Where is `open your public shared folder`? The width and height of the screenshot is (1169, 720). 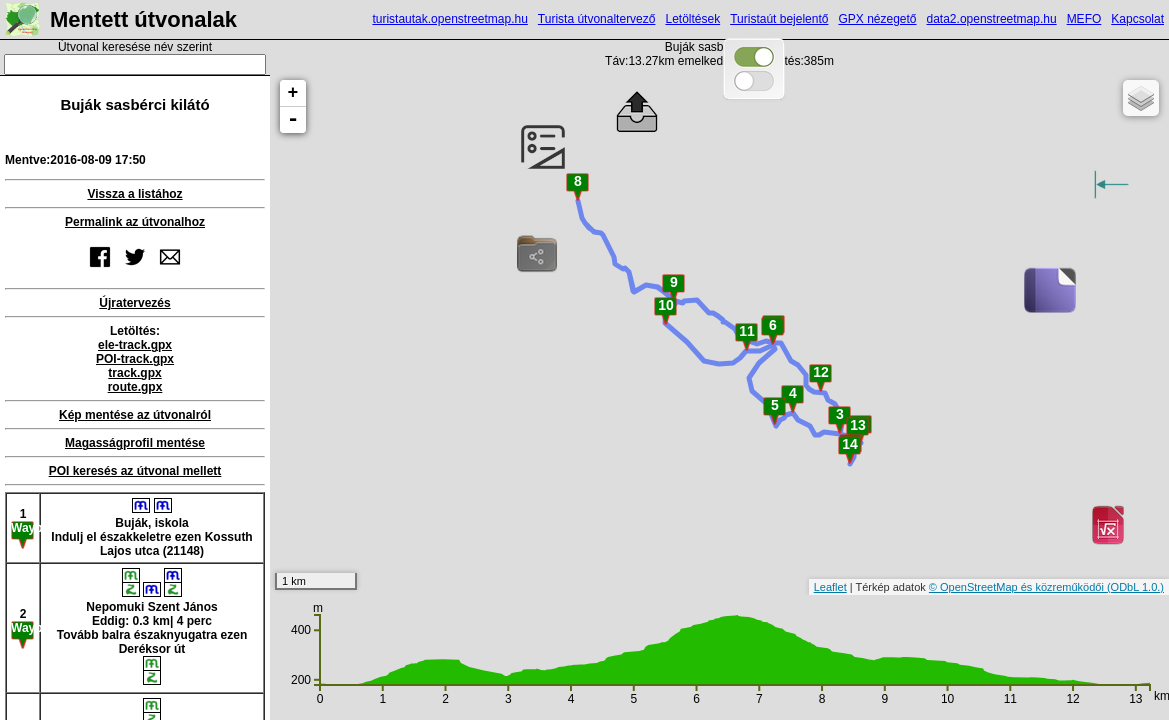 open your public shared folder is located at coordinates (537, 253).